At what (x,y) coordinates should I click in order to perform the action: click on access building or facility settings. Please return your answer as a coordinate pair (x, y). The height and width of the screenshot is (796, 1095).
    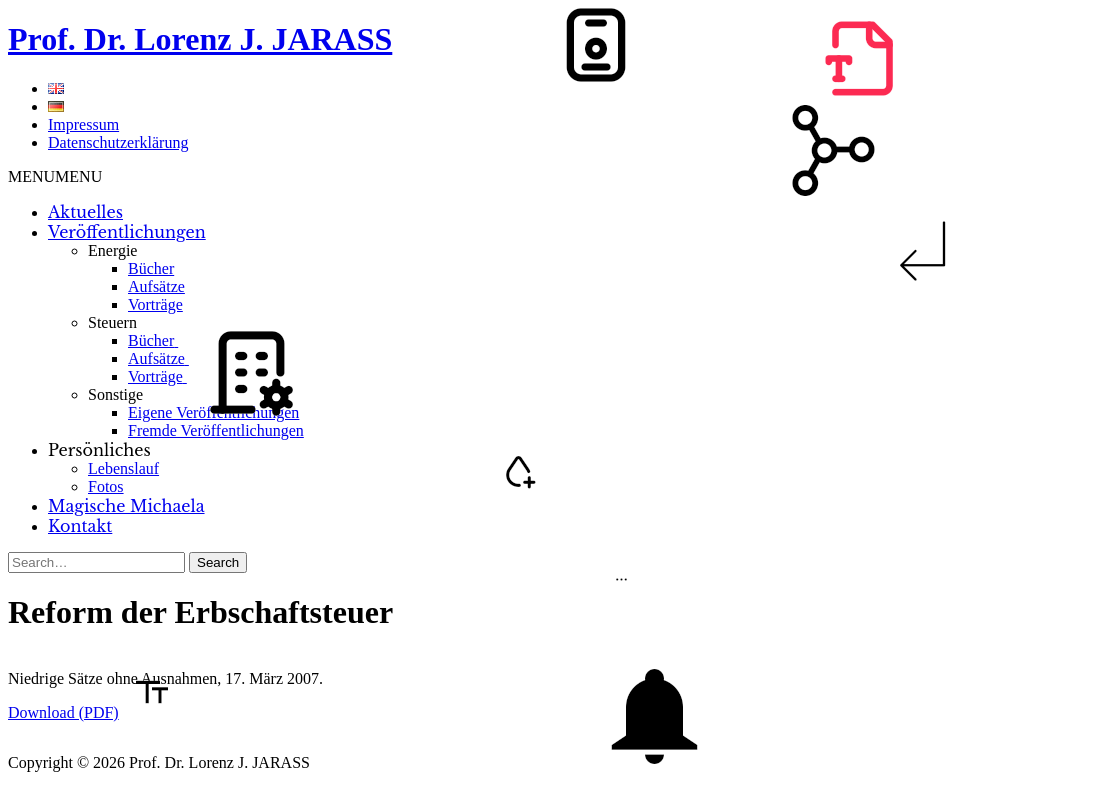
    Looking at the image, I should click on (251, 372).